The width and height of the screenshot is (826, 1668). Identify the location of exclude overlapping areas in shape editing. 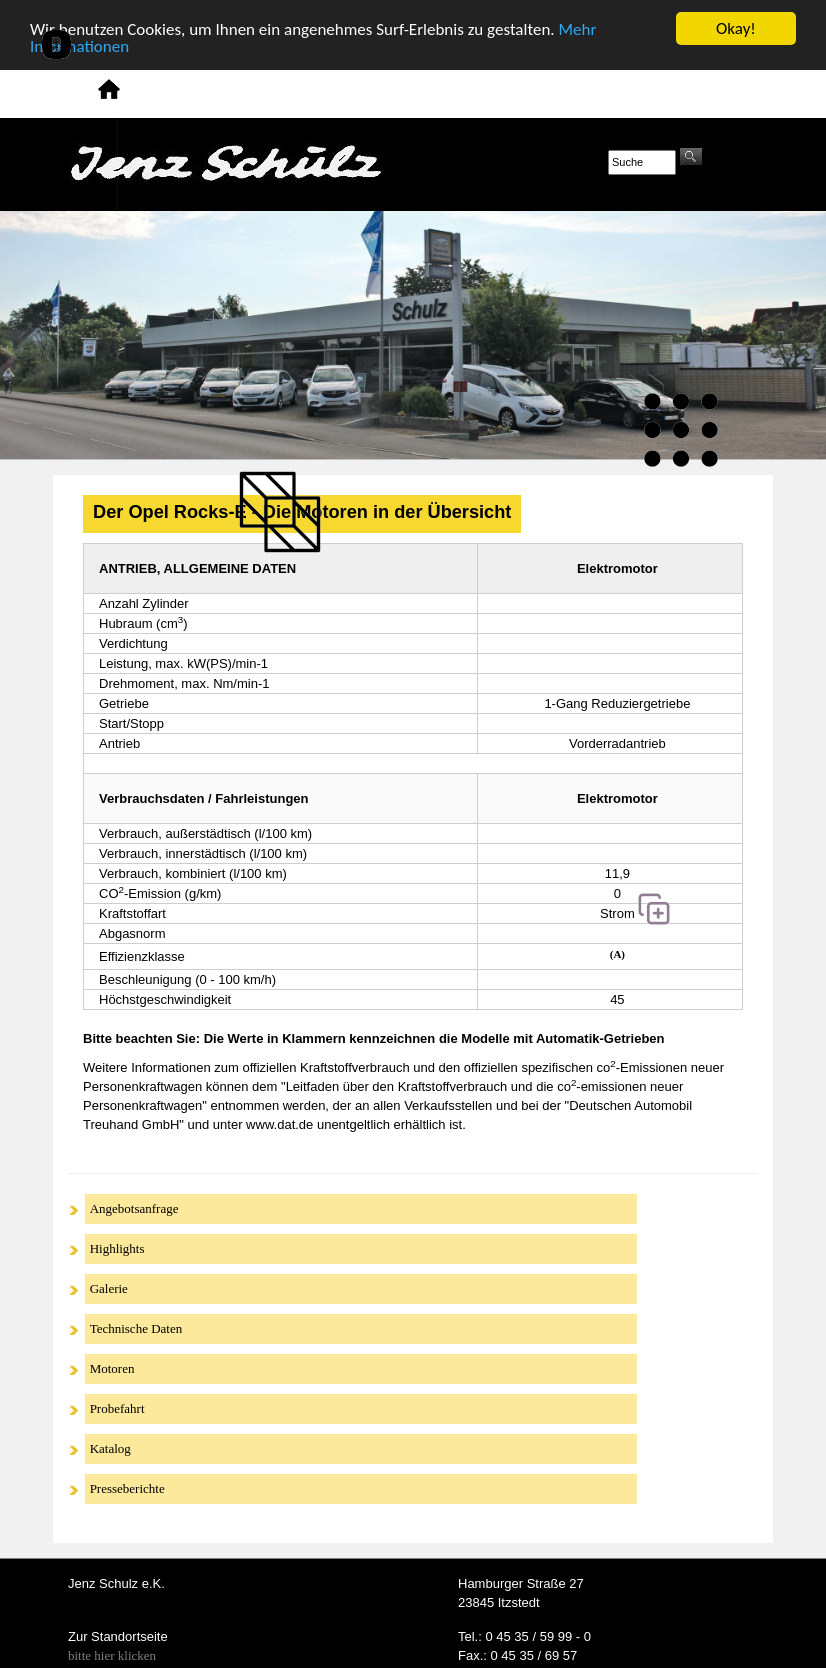
(280, 512).